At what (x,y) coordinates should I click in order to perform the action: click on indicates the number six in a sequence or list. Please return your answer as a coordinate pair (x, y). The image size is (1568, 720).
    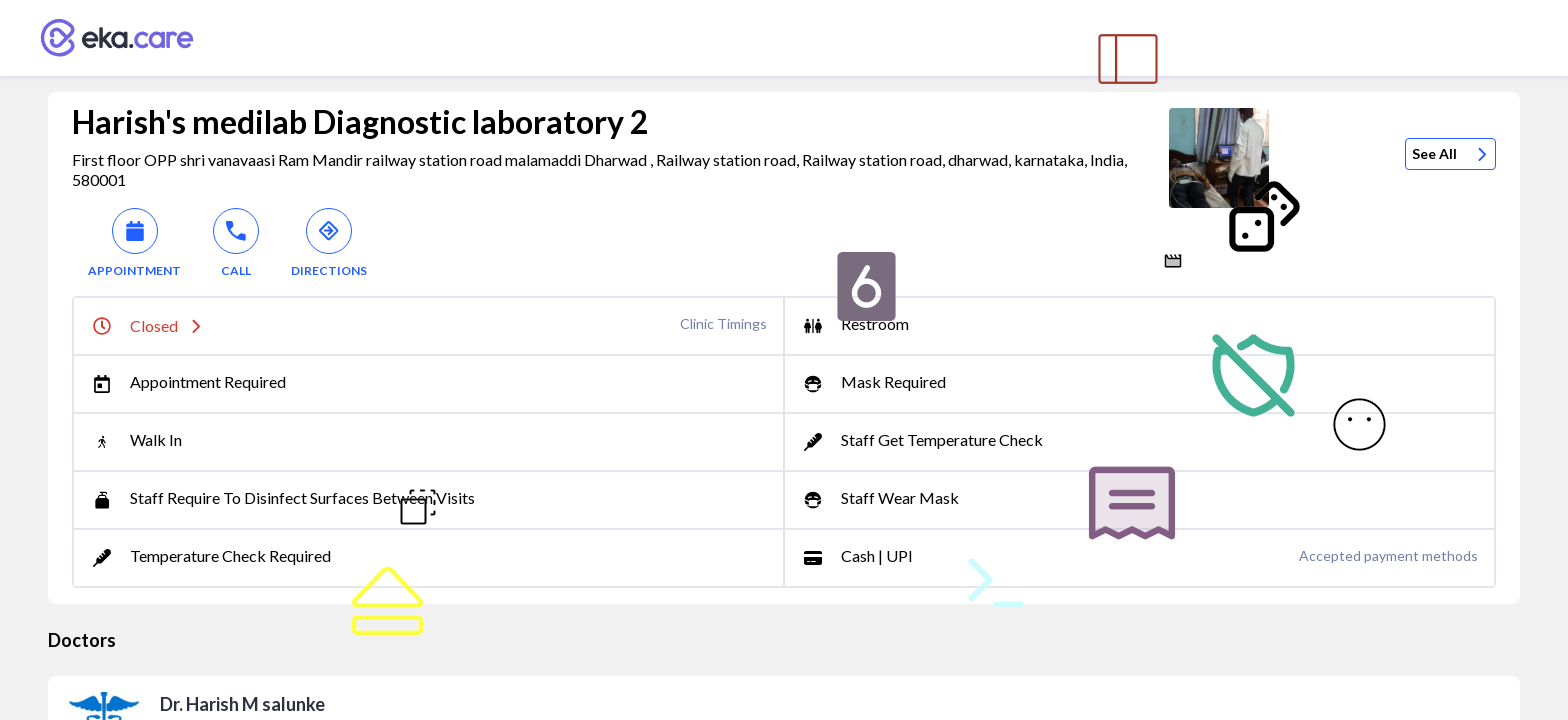
    Looking at the image, I should click on (866, 286).